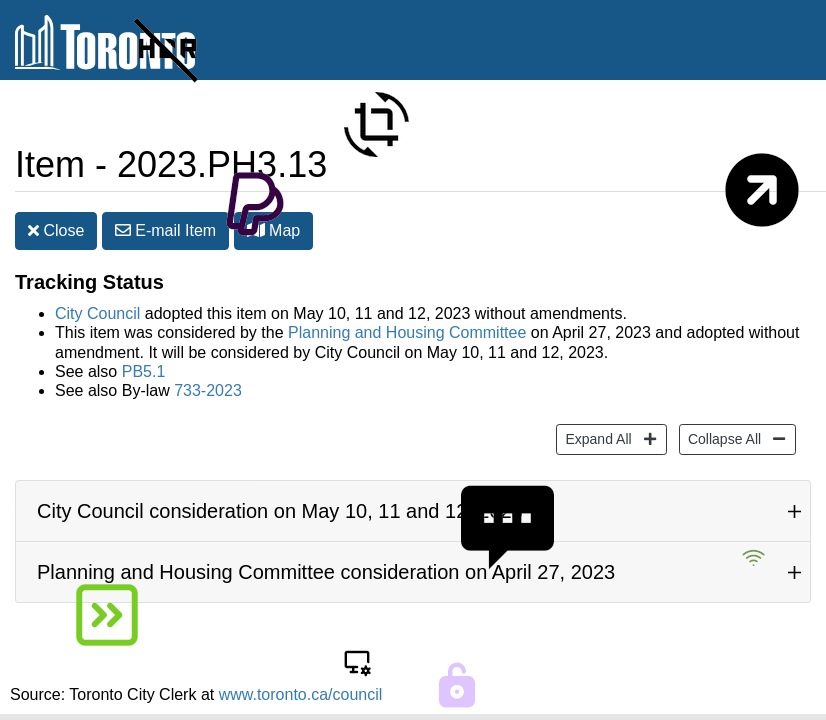 The height and width of the screenshot is (720, 826). I want to click on rotate and crop an image, so click(376, 124).